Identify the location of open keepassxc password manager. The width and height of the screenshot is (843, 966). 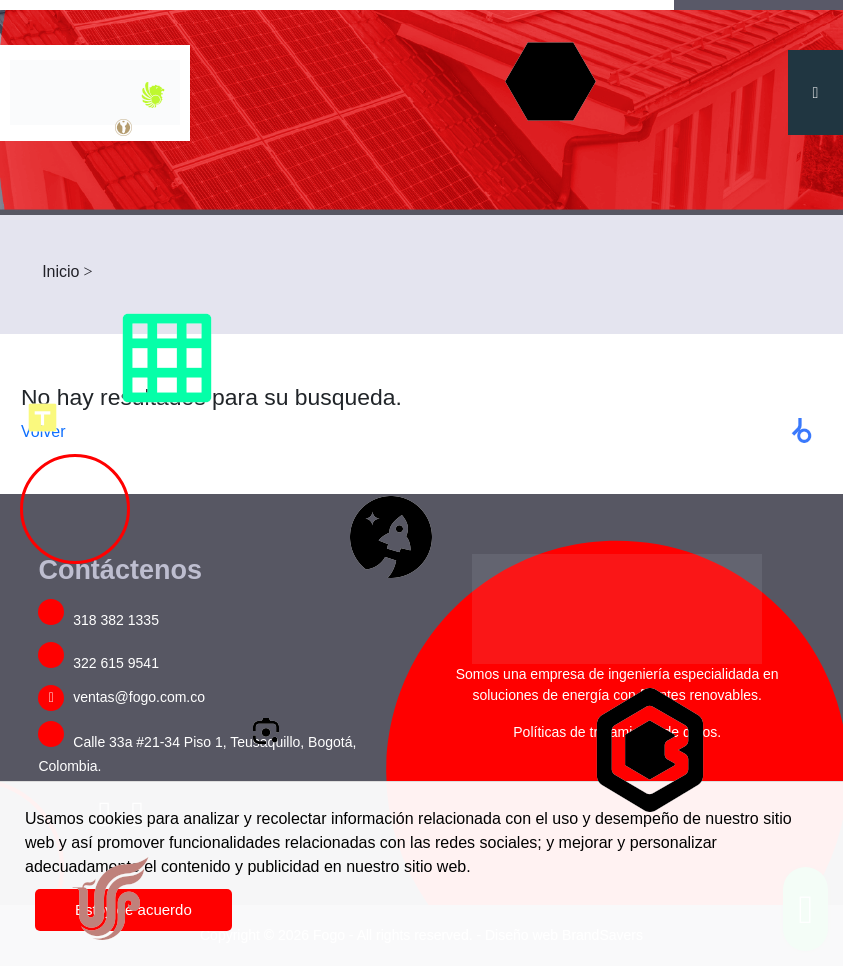
(123, 127).